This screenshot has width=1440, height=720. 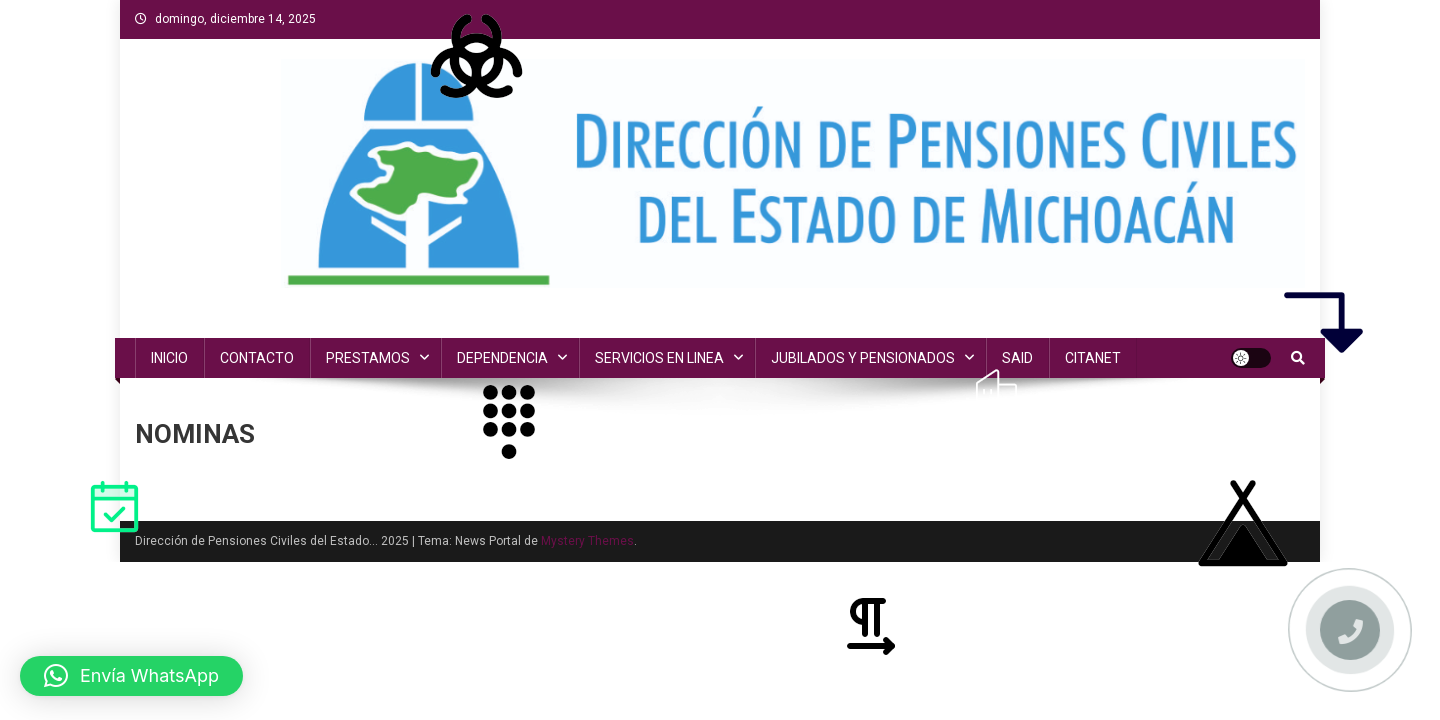 What do you see at coordinates (114, 508) in the screenshot?
I see `confirm or complete a scheduled event` at bounding box center [114, 508].